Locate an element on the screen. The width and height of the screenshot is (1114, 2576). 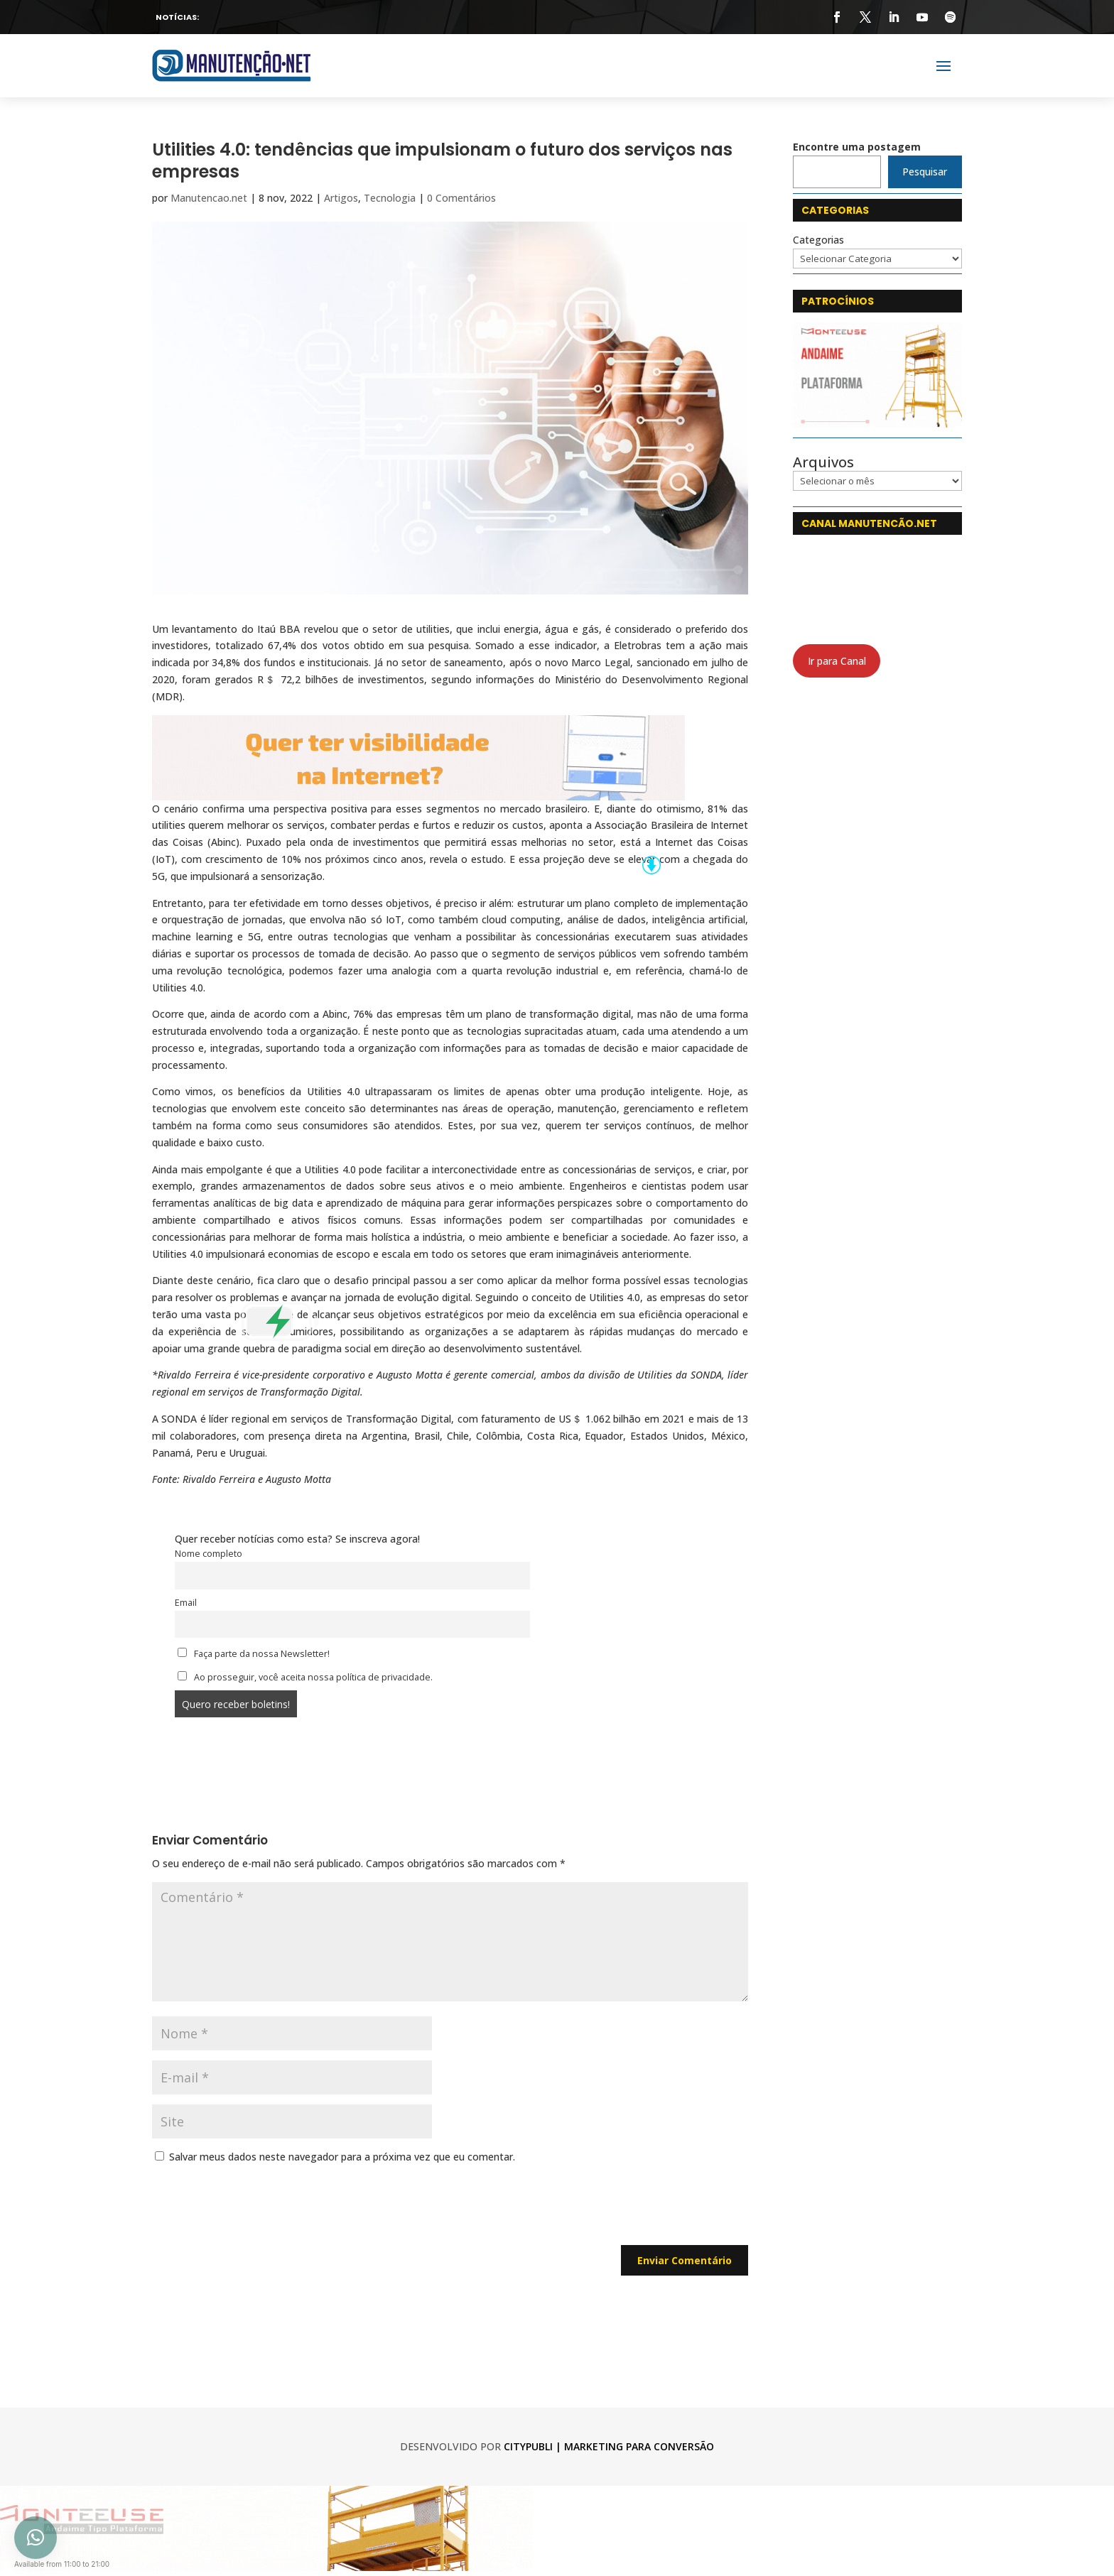
indicates battery is charging at 70% capacity is located at coordinates (280, 1321).